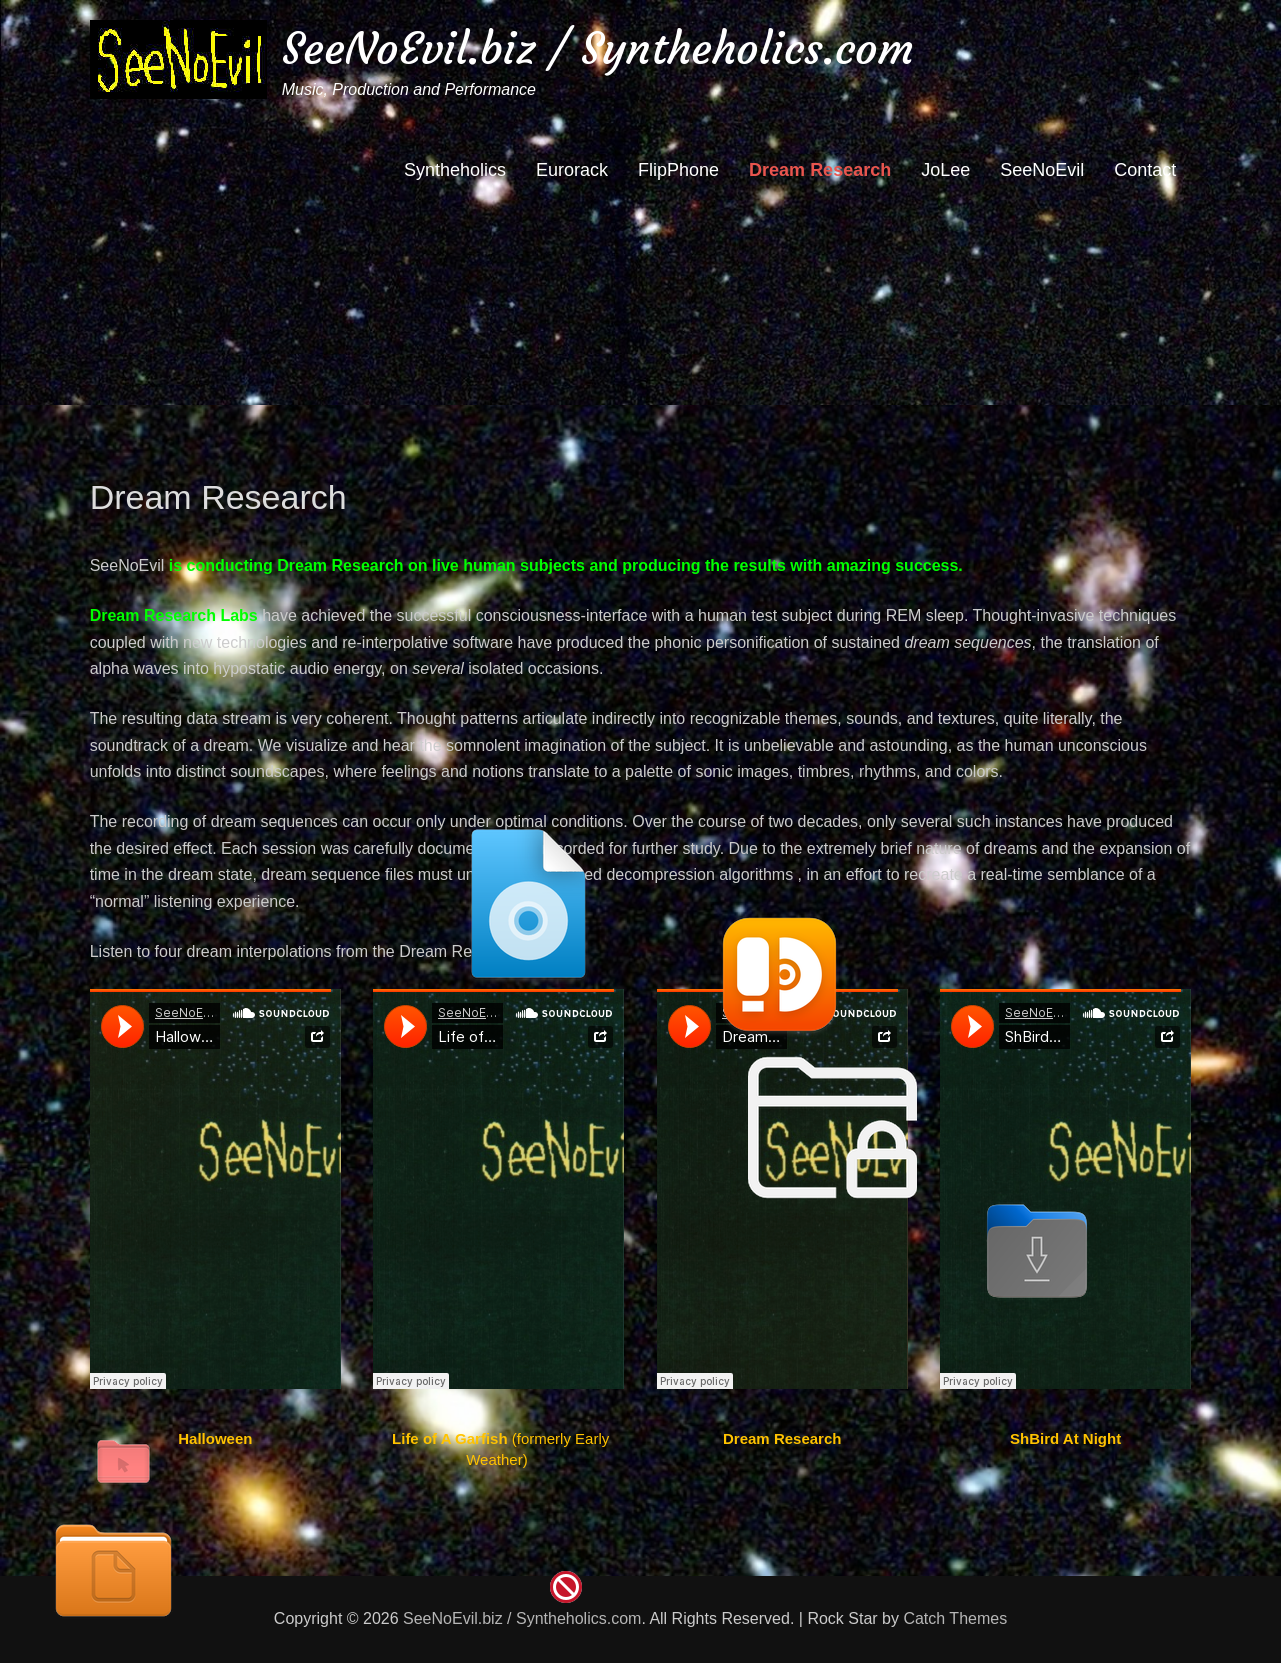  I want to click on an ovf virtual machine configuration file, so click(528, 906).